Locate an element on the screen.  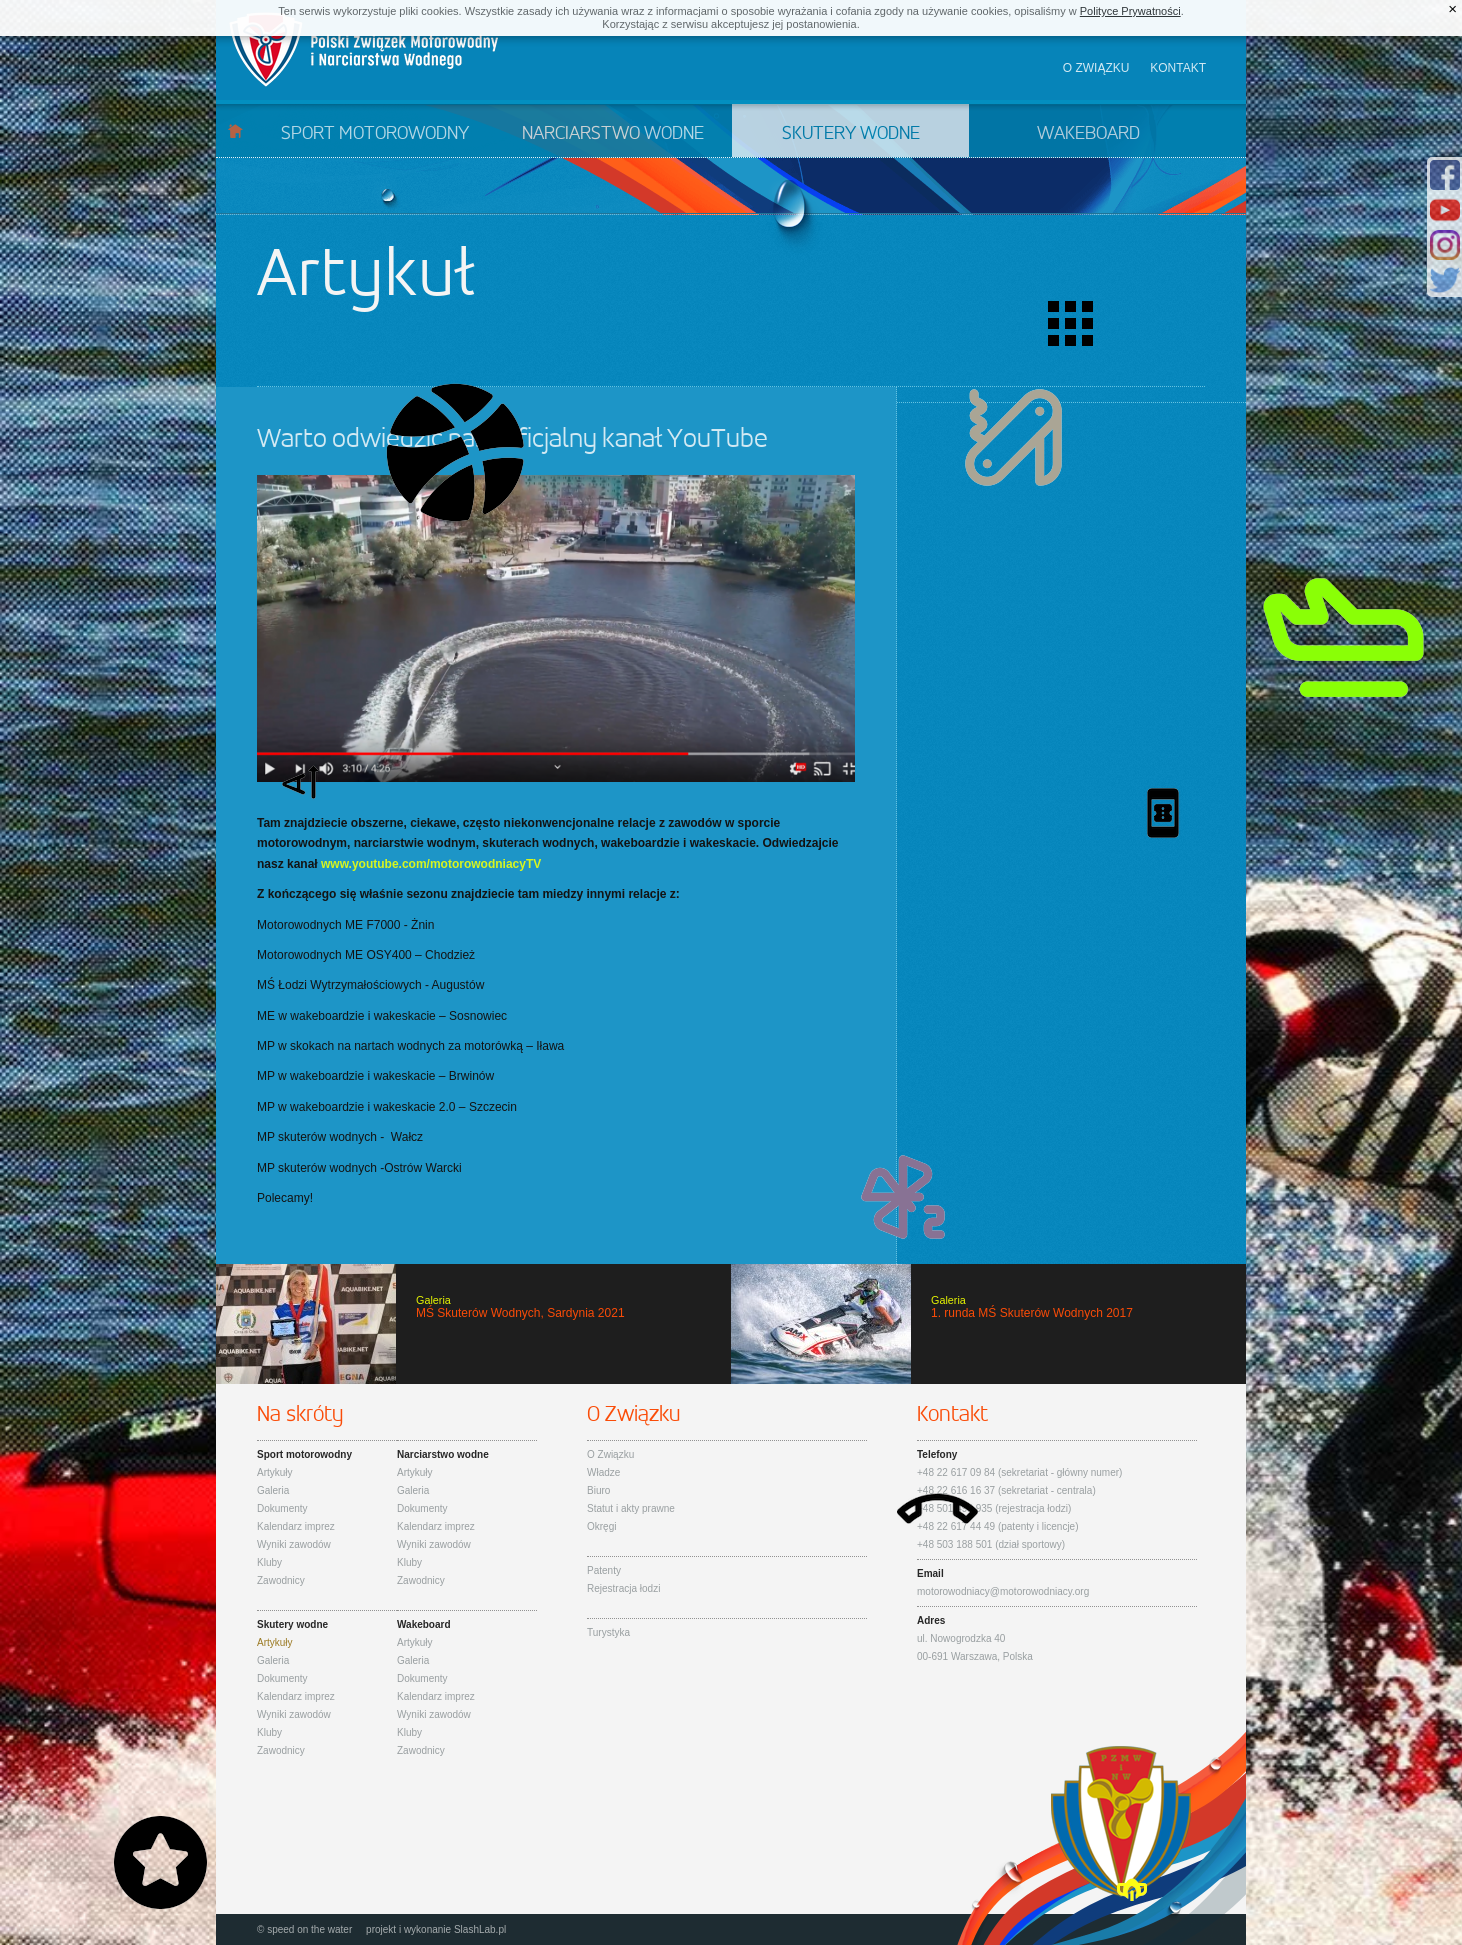
end the current phone call is located at coordinates (937, 1510).